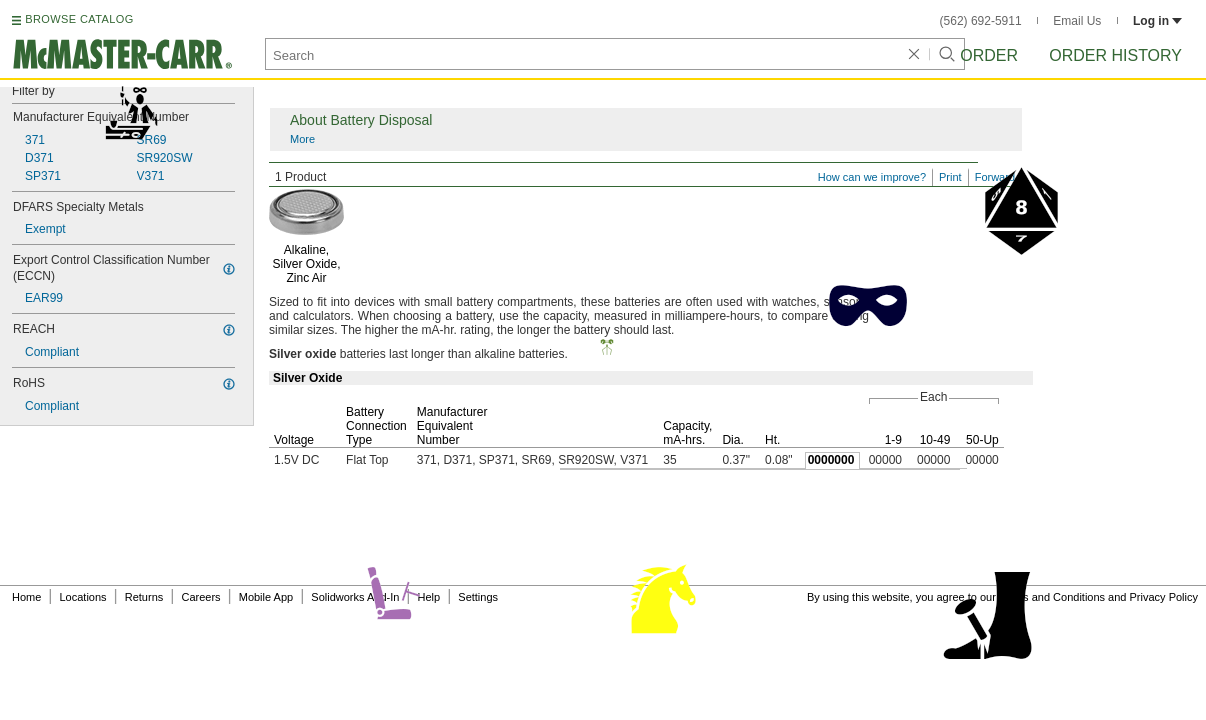  I want to click on roll a d8 die in-game, so click(1021, 210).